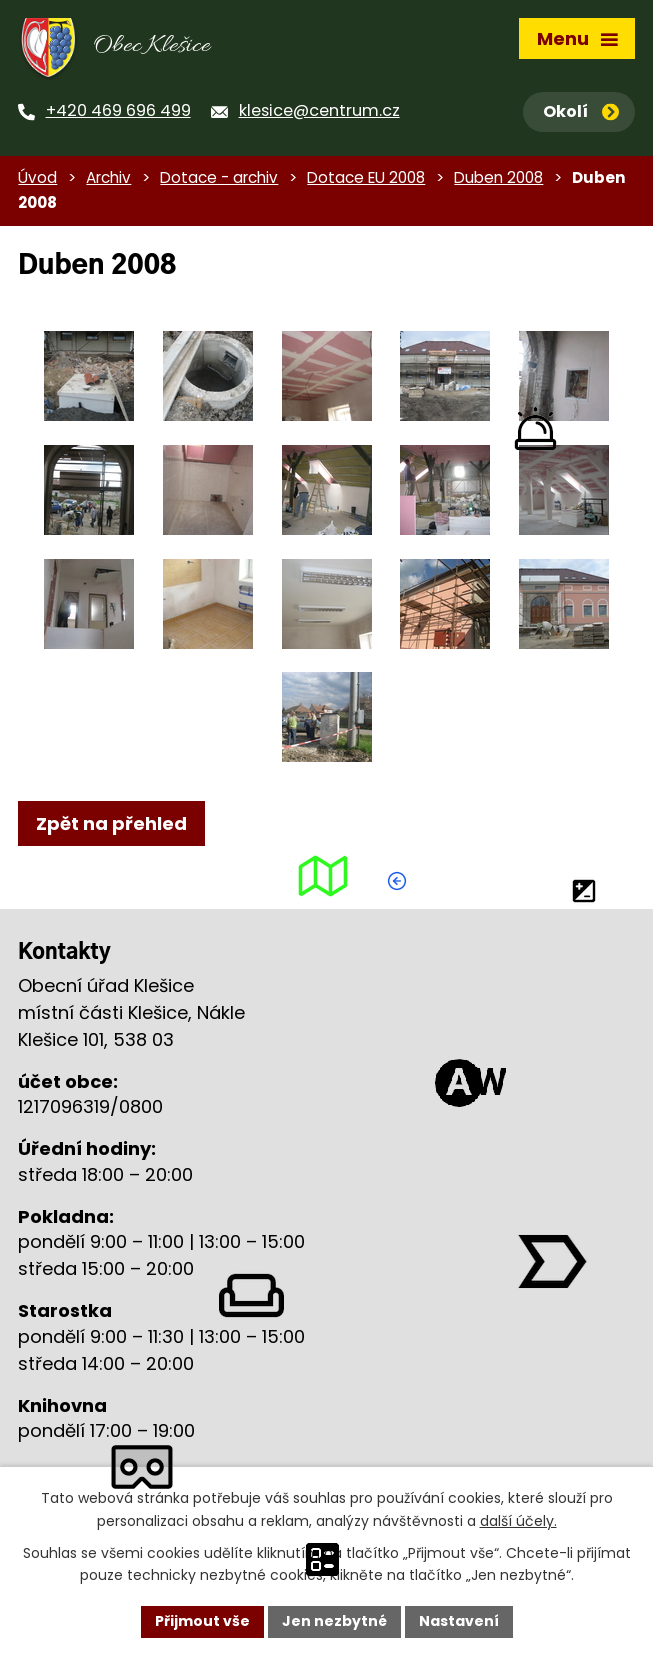 The image size is (653, 1657). Describe the element at coordinates (251, 1295) in the screenshot. I see `access weekend or leisure content` at that location.